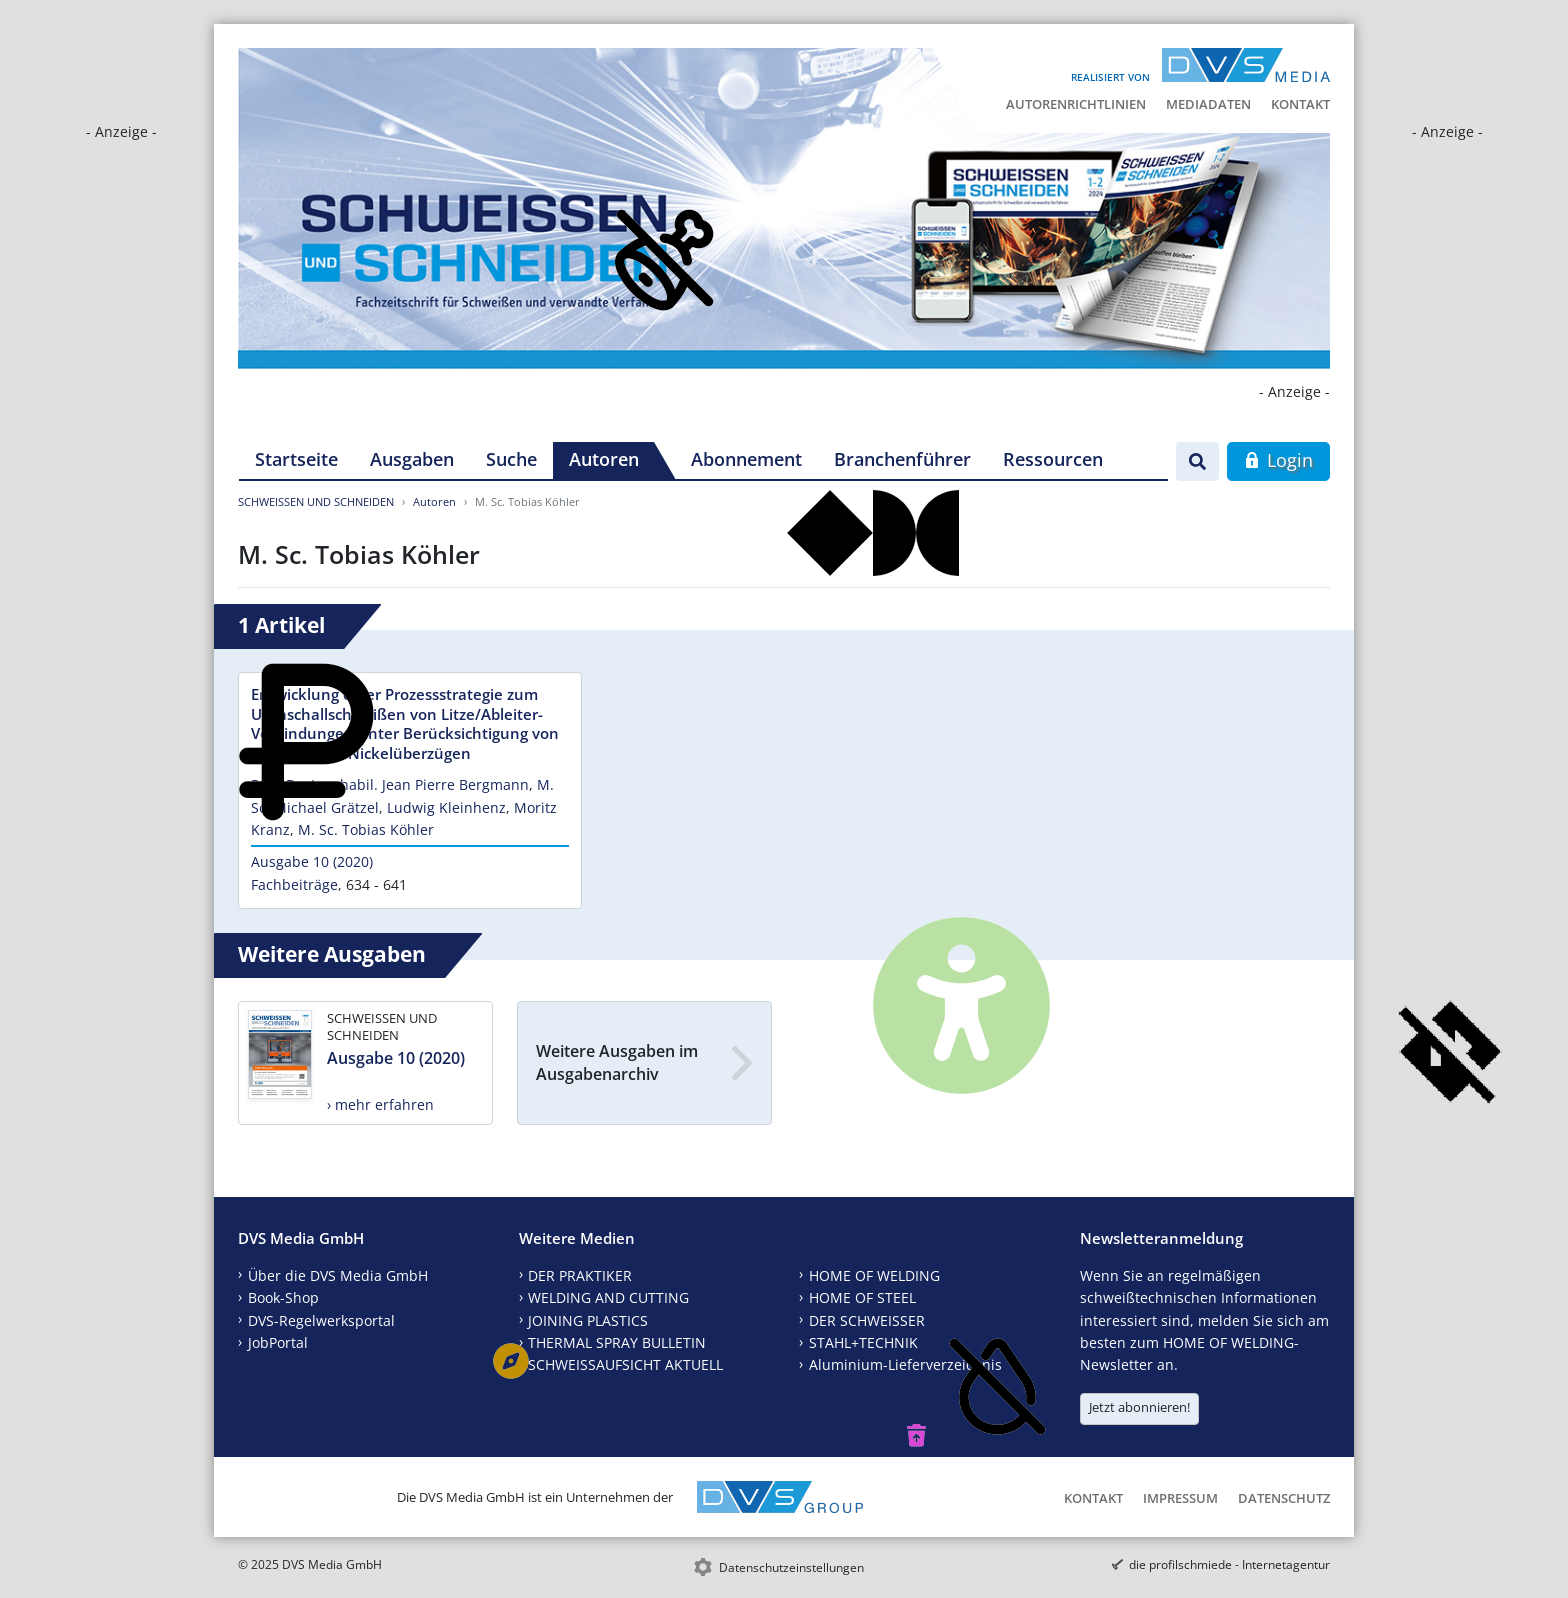 The width and height of the screenshot is (1568, 1598). What do you see at coordinates (1450, 1051) in the screenshot?
I see `directions are unavailable or disabled` at bounding box center [1450, 1051].